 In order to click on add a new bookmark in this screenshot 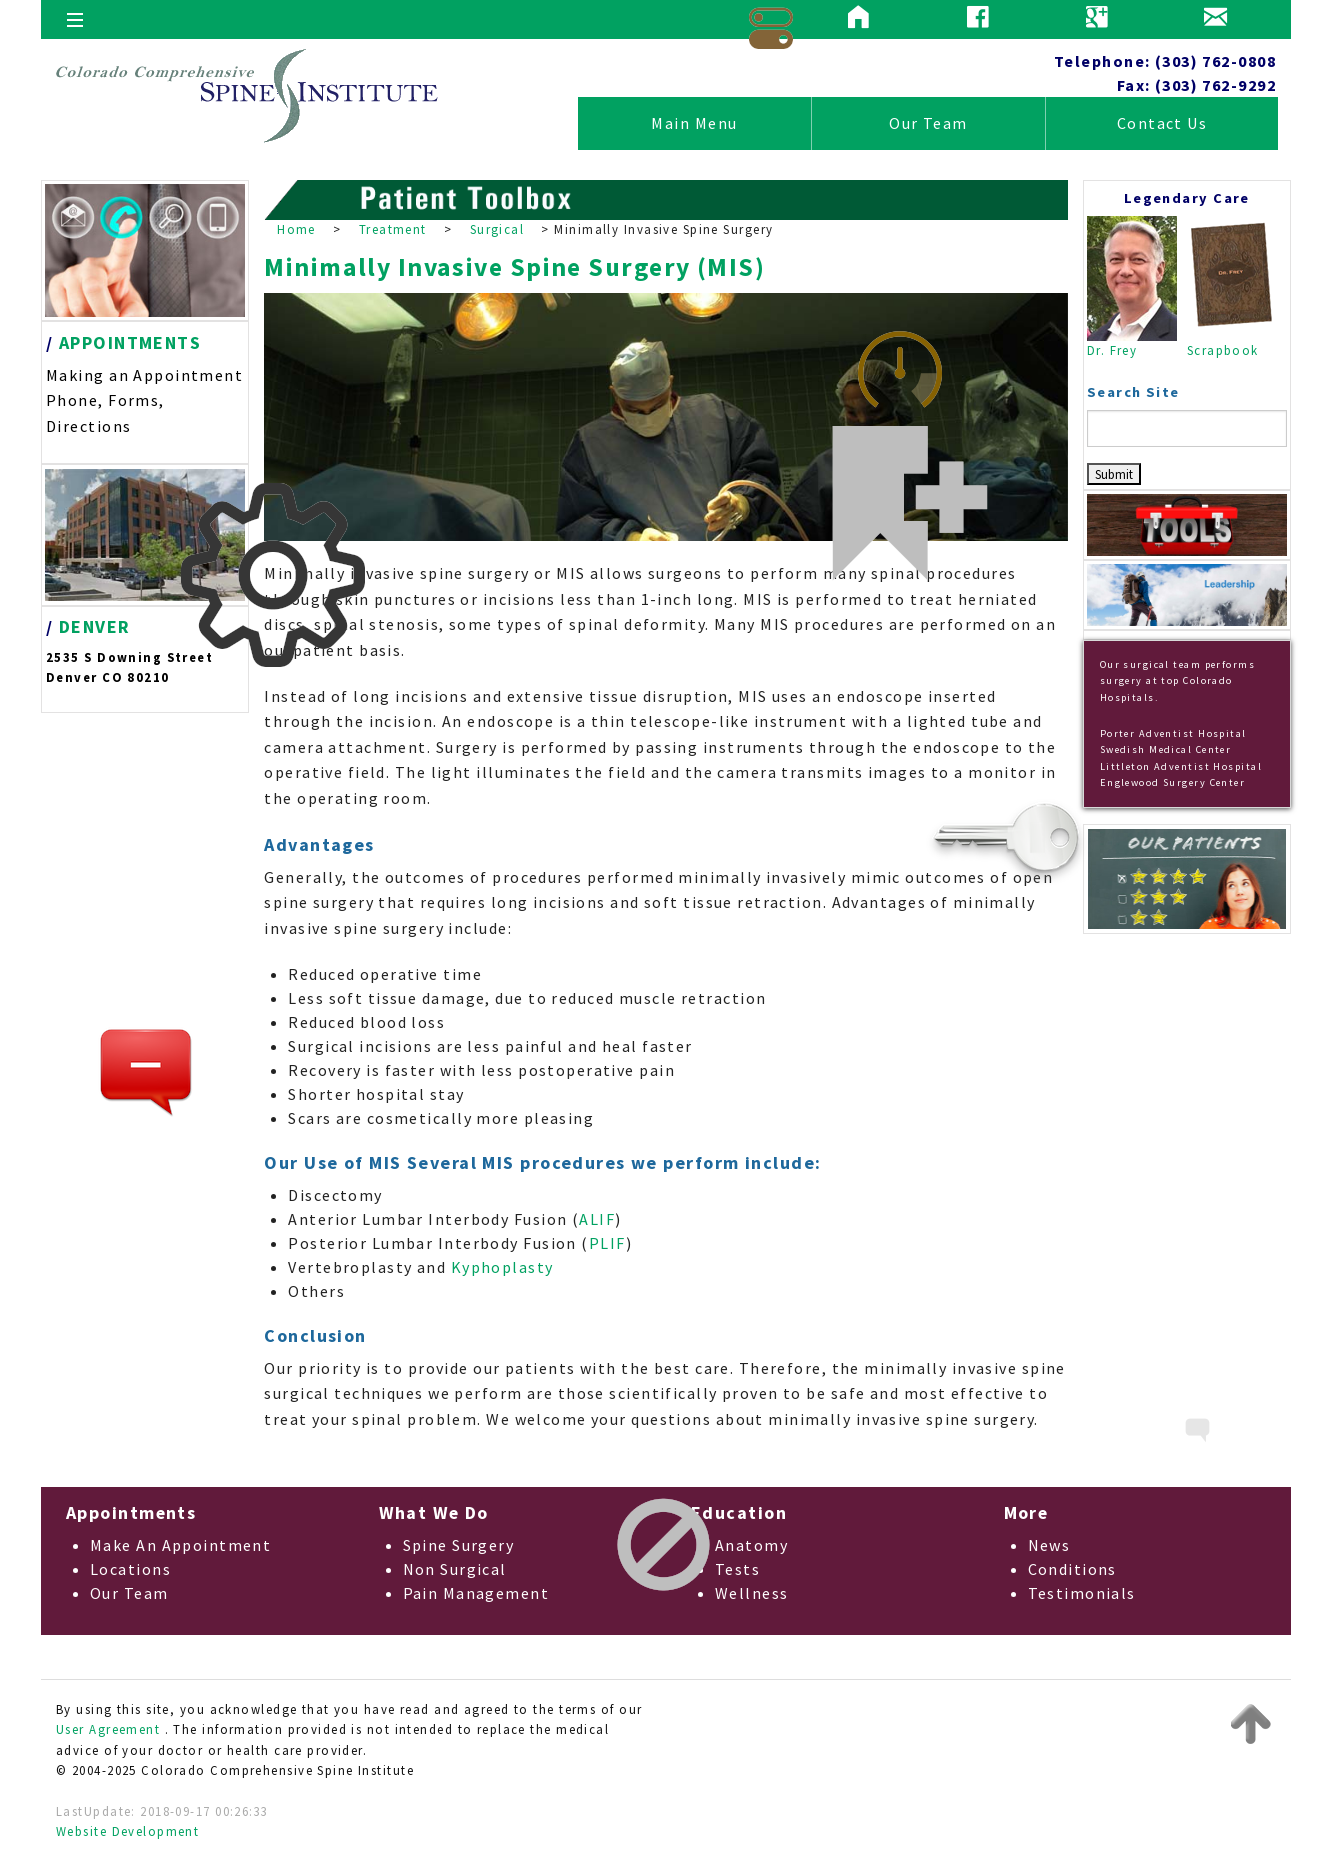, I will do `click(904, 521)`.